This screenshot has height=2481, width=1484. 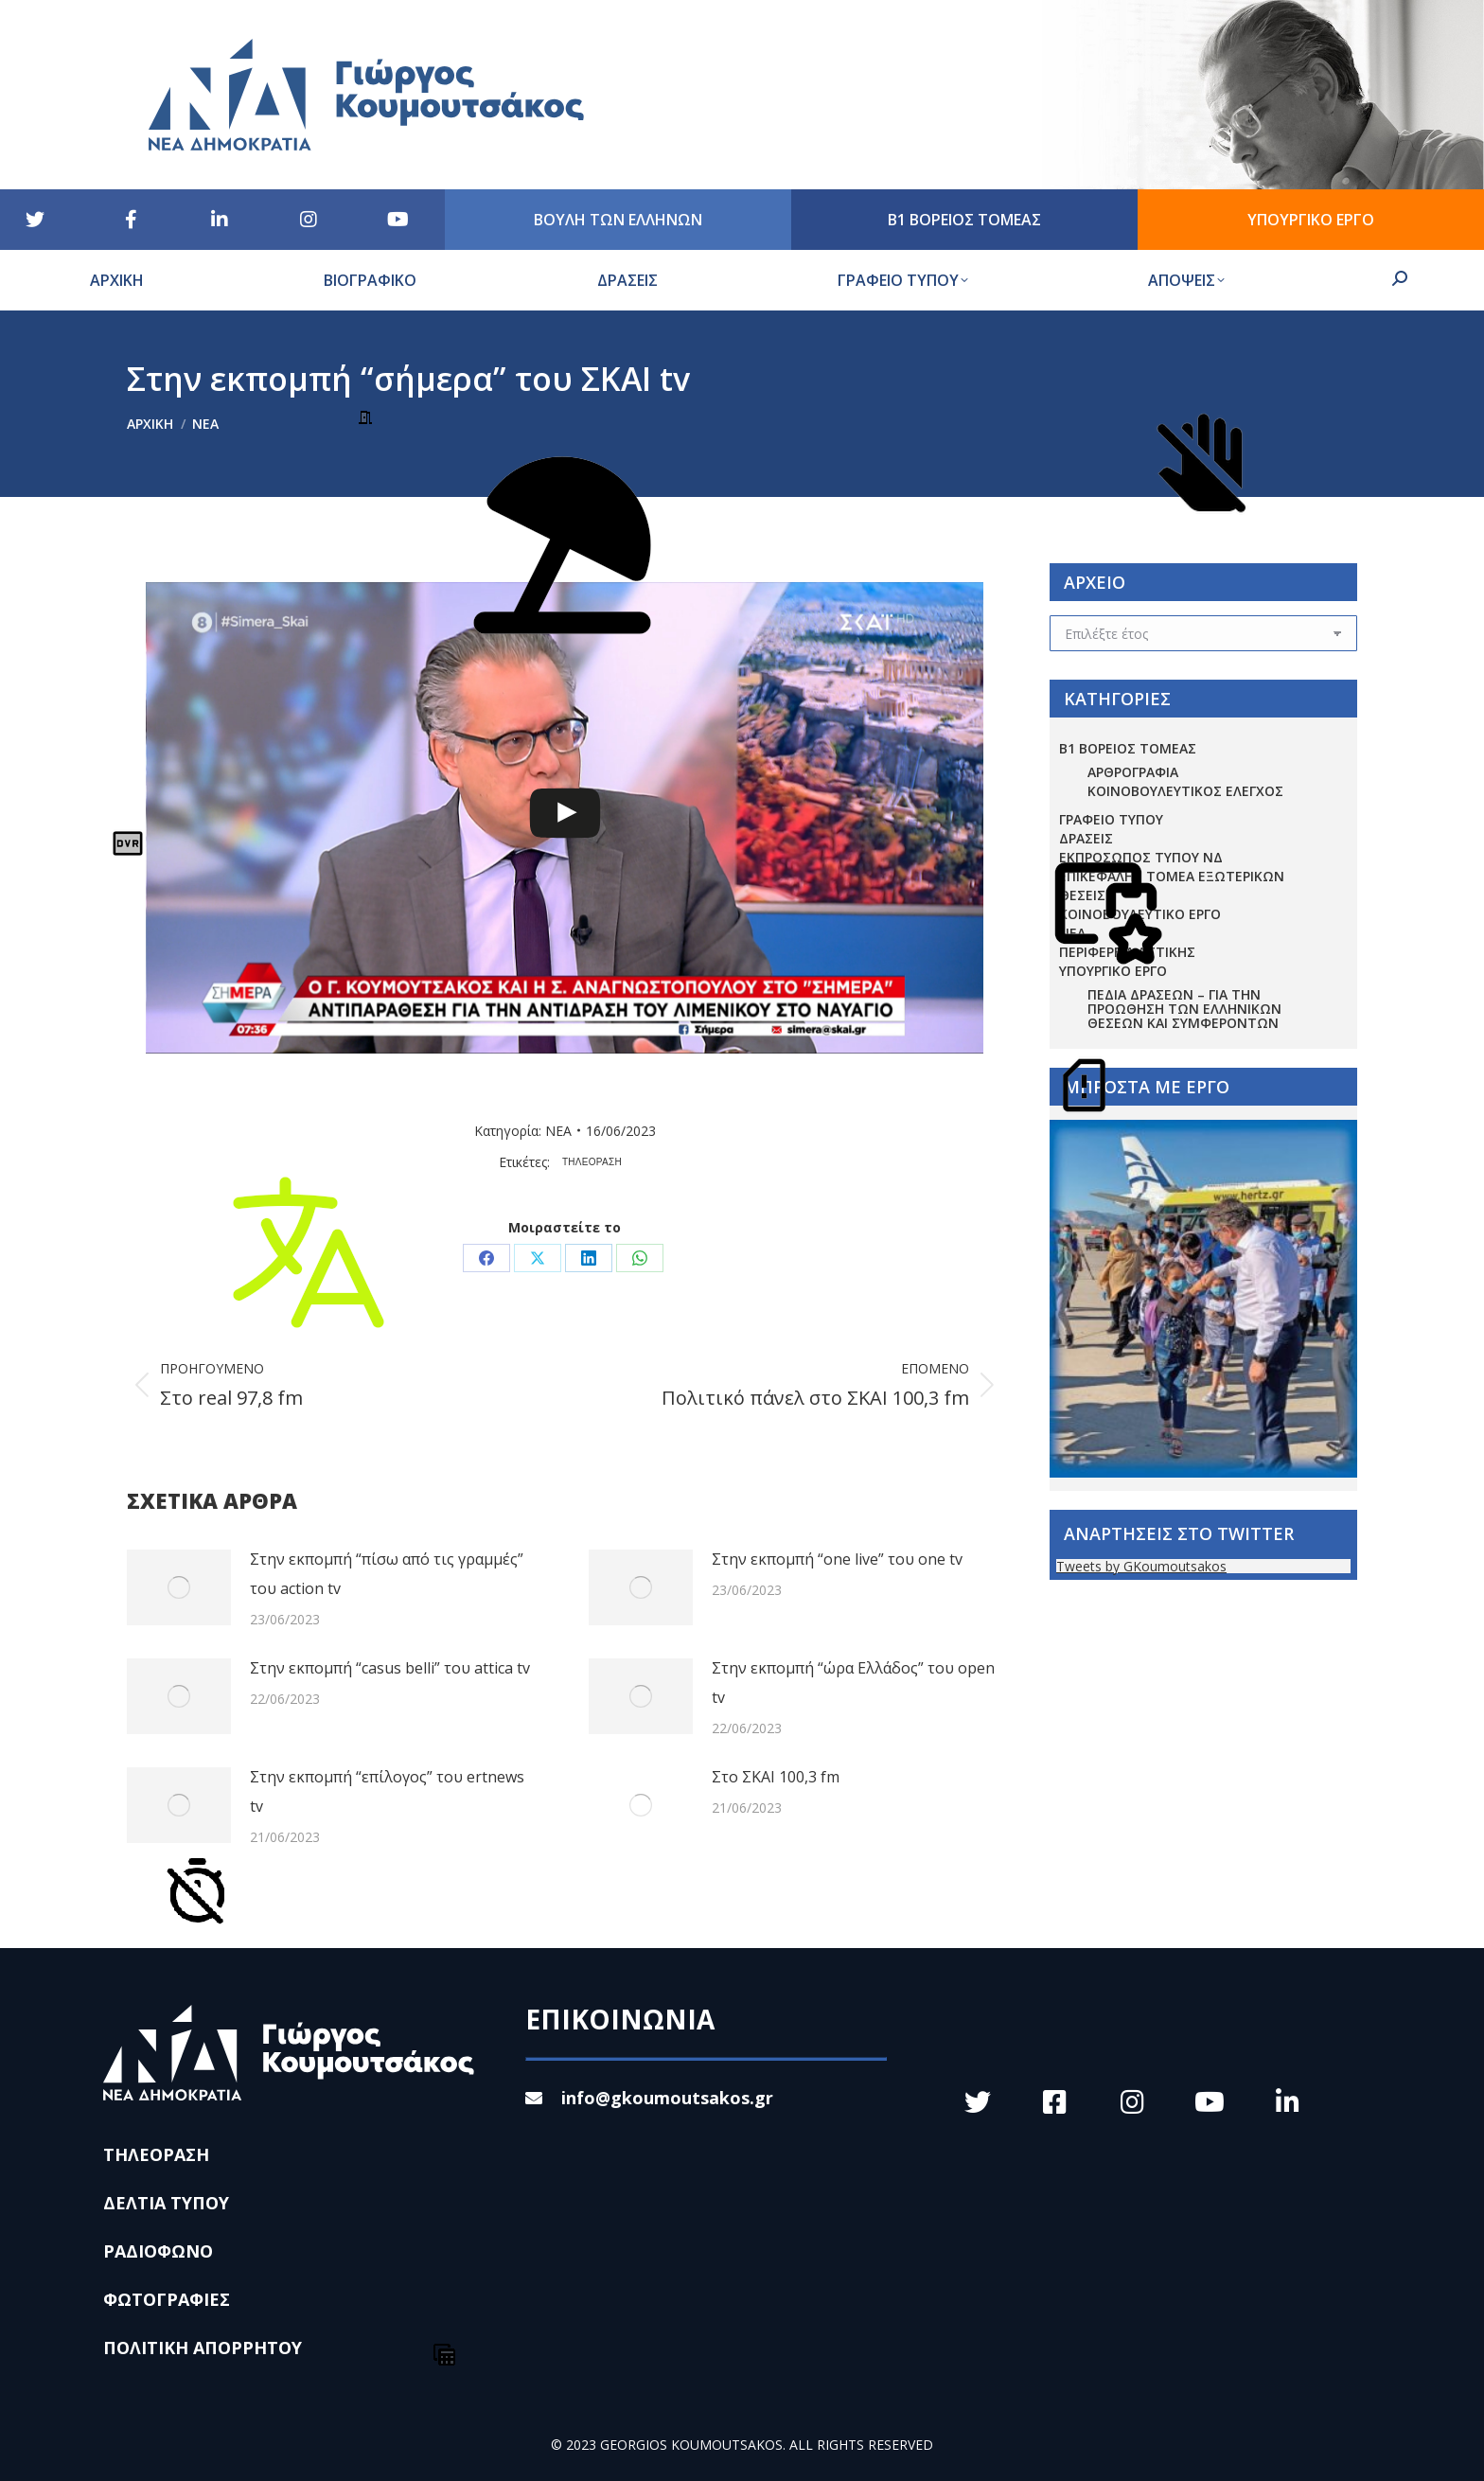 What do you see at coordinates (365, 417) in the screenshot?
I see `enter or access a meeting room` at bounding box center [365, 417].